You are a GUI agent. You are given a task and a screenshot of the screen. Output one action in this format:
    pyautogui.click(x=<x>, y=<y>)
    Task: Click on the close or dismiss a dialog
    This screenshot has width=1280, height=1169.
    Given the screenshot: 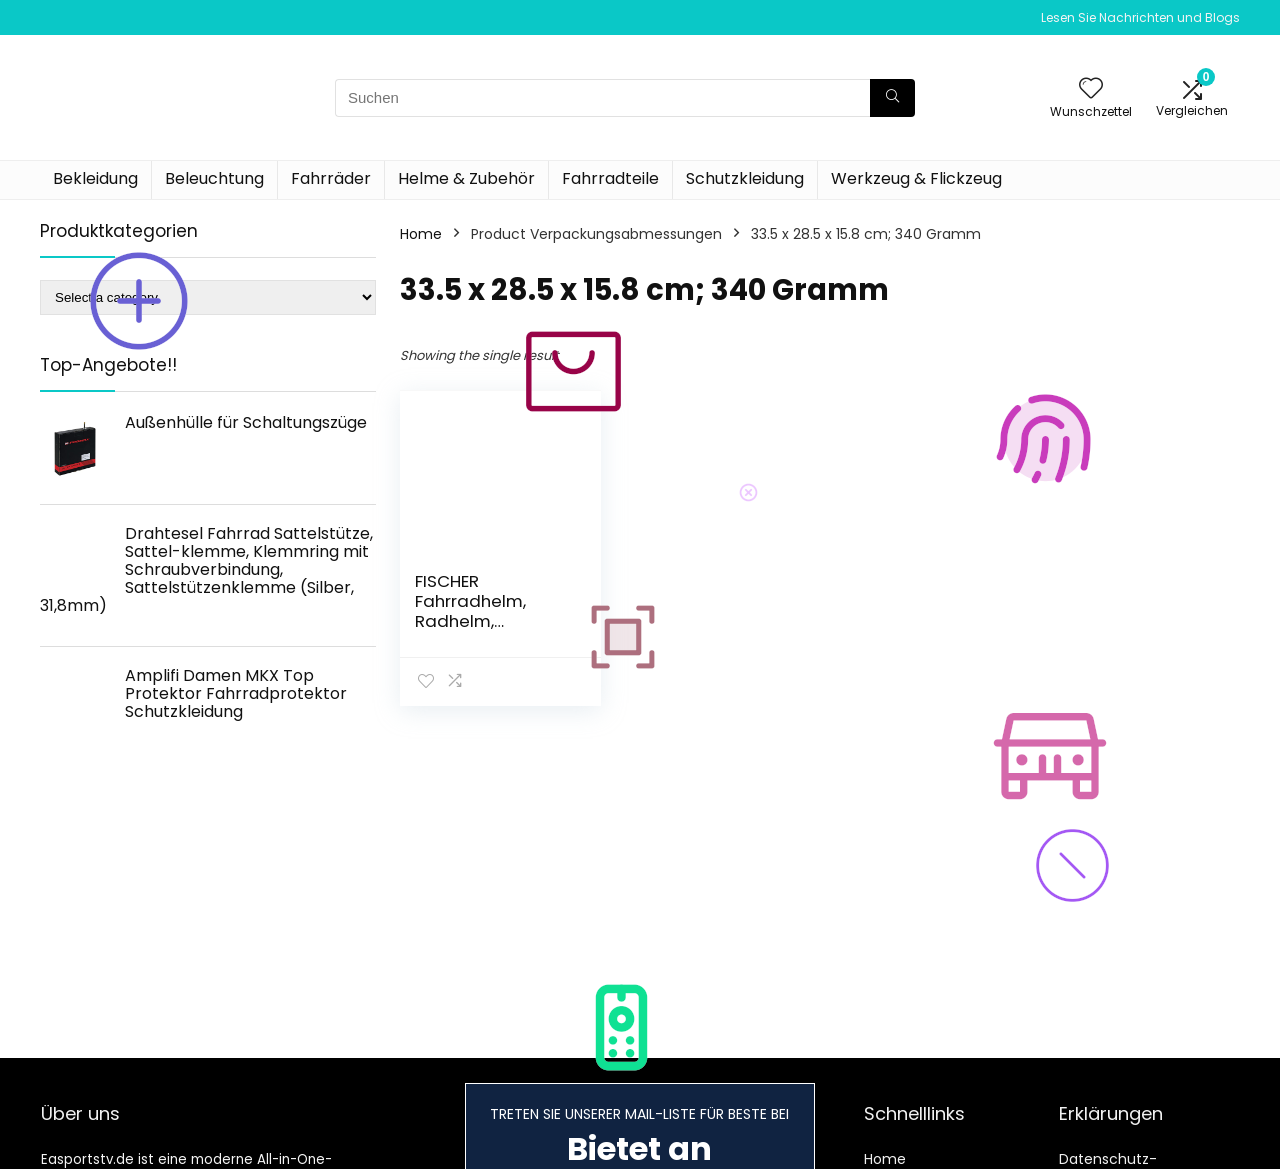 What is the action you would take?
    pyautogui.click(x=748, y=492)
    